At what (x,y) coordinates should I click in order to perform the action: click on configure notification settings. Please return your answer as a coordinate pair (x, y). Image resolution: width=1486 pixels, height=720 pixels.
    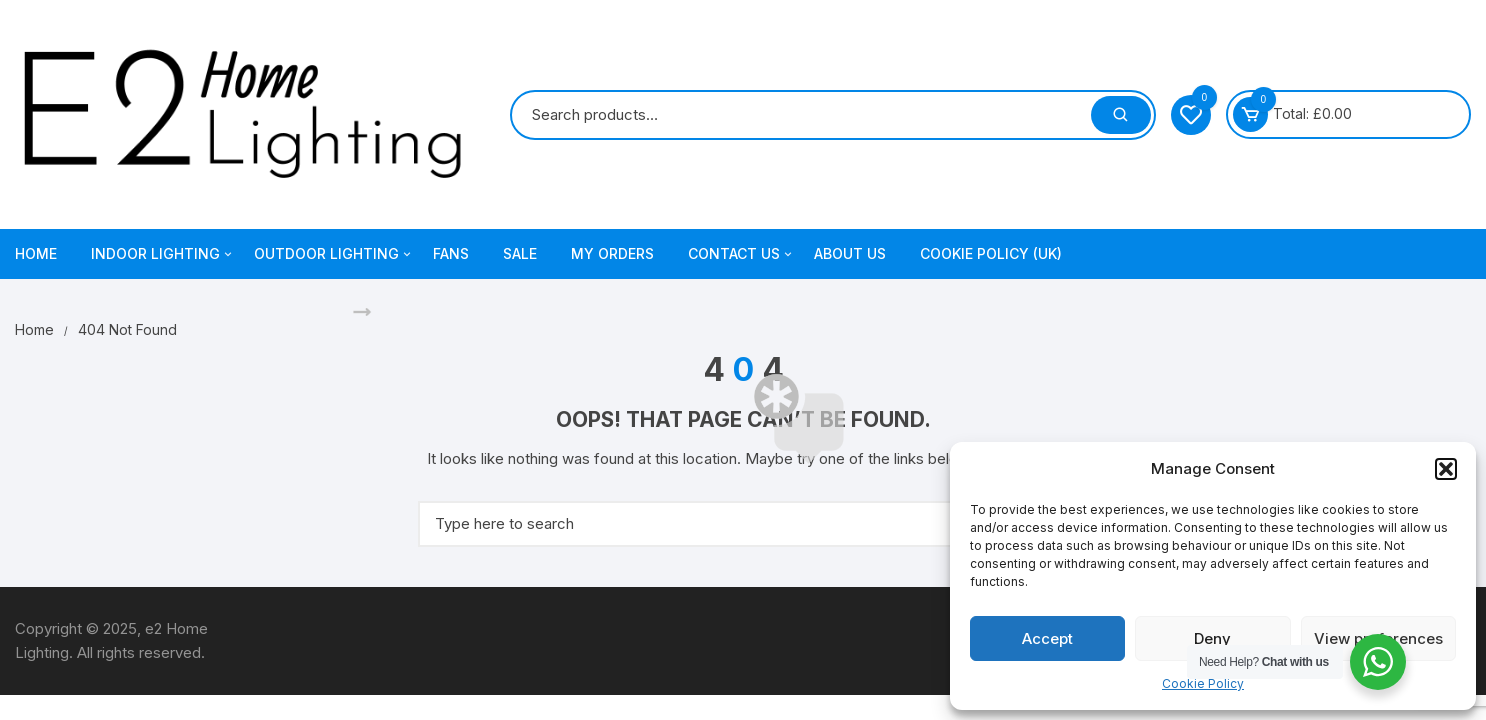
    Looking at the image, I should click on (799, 419).